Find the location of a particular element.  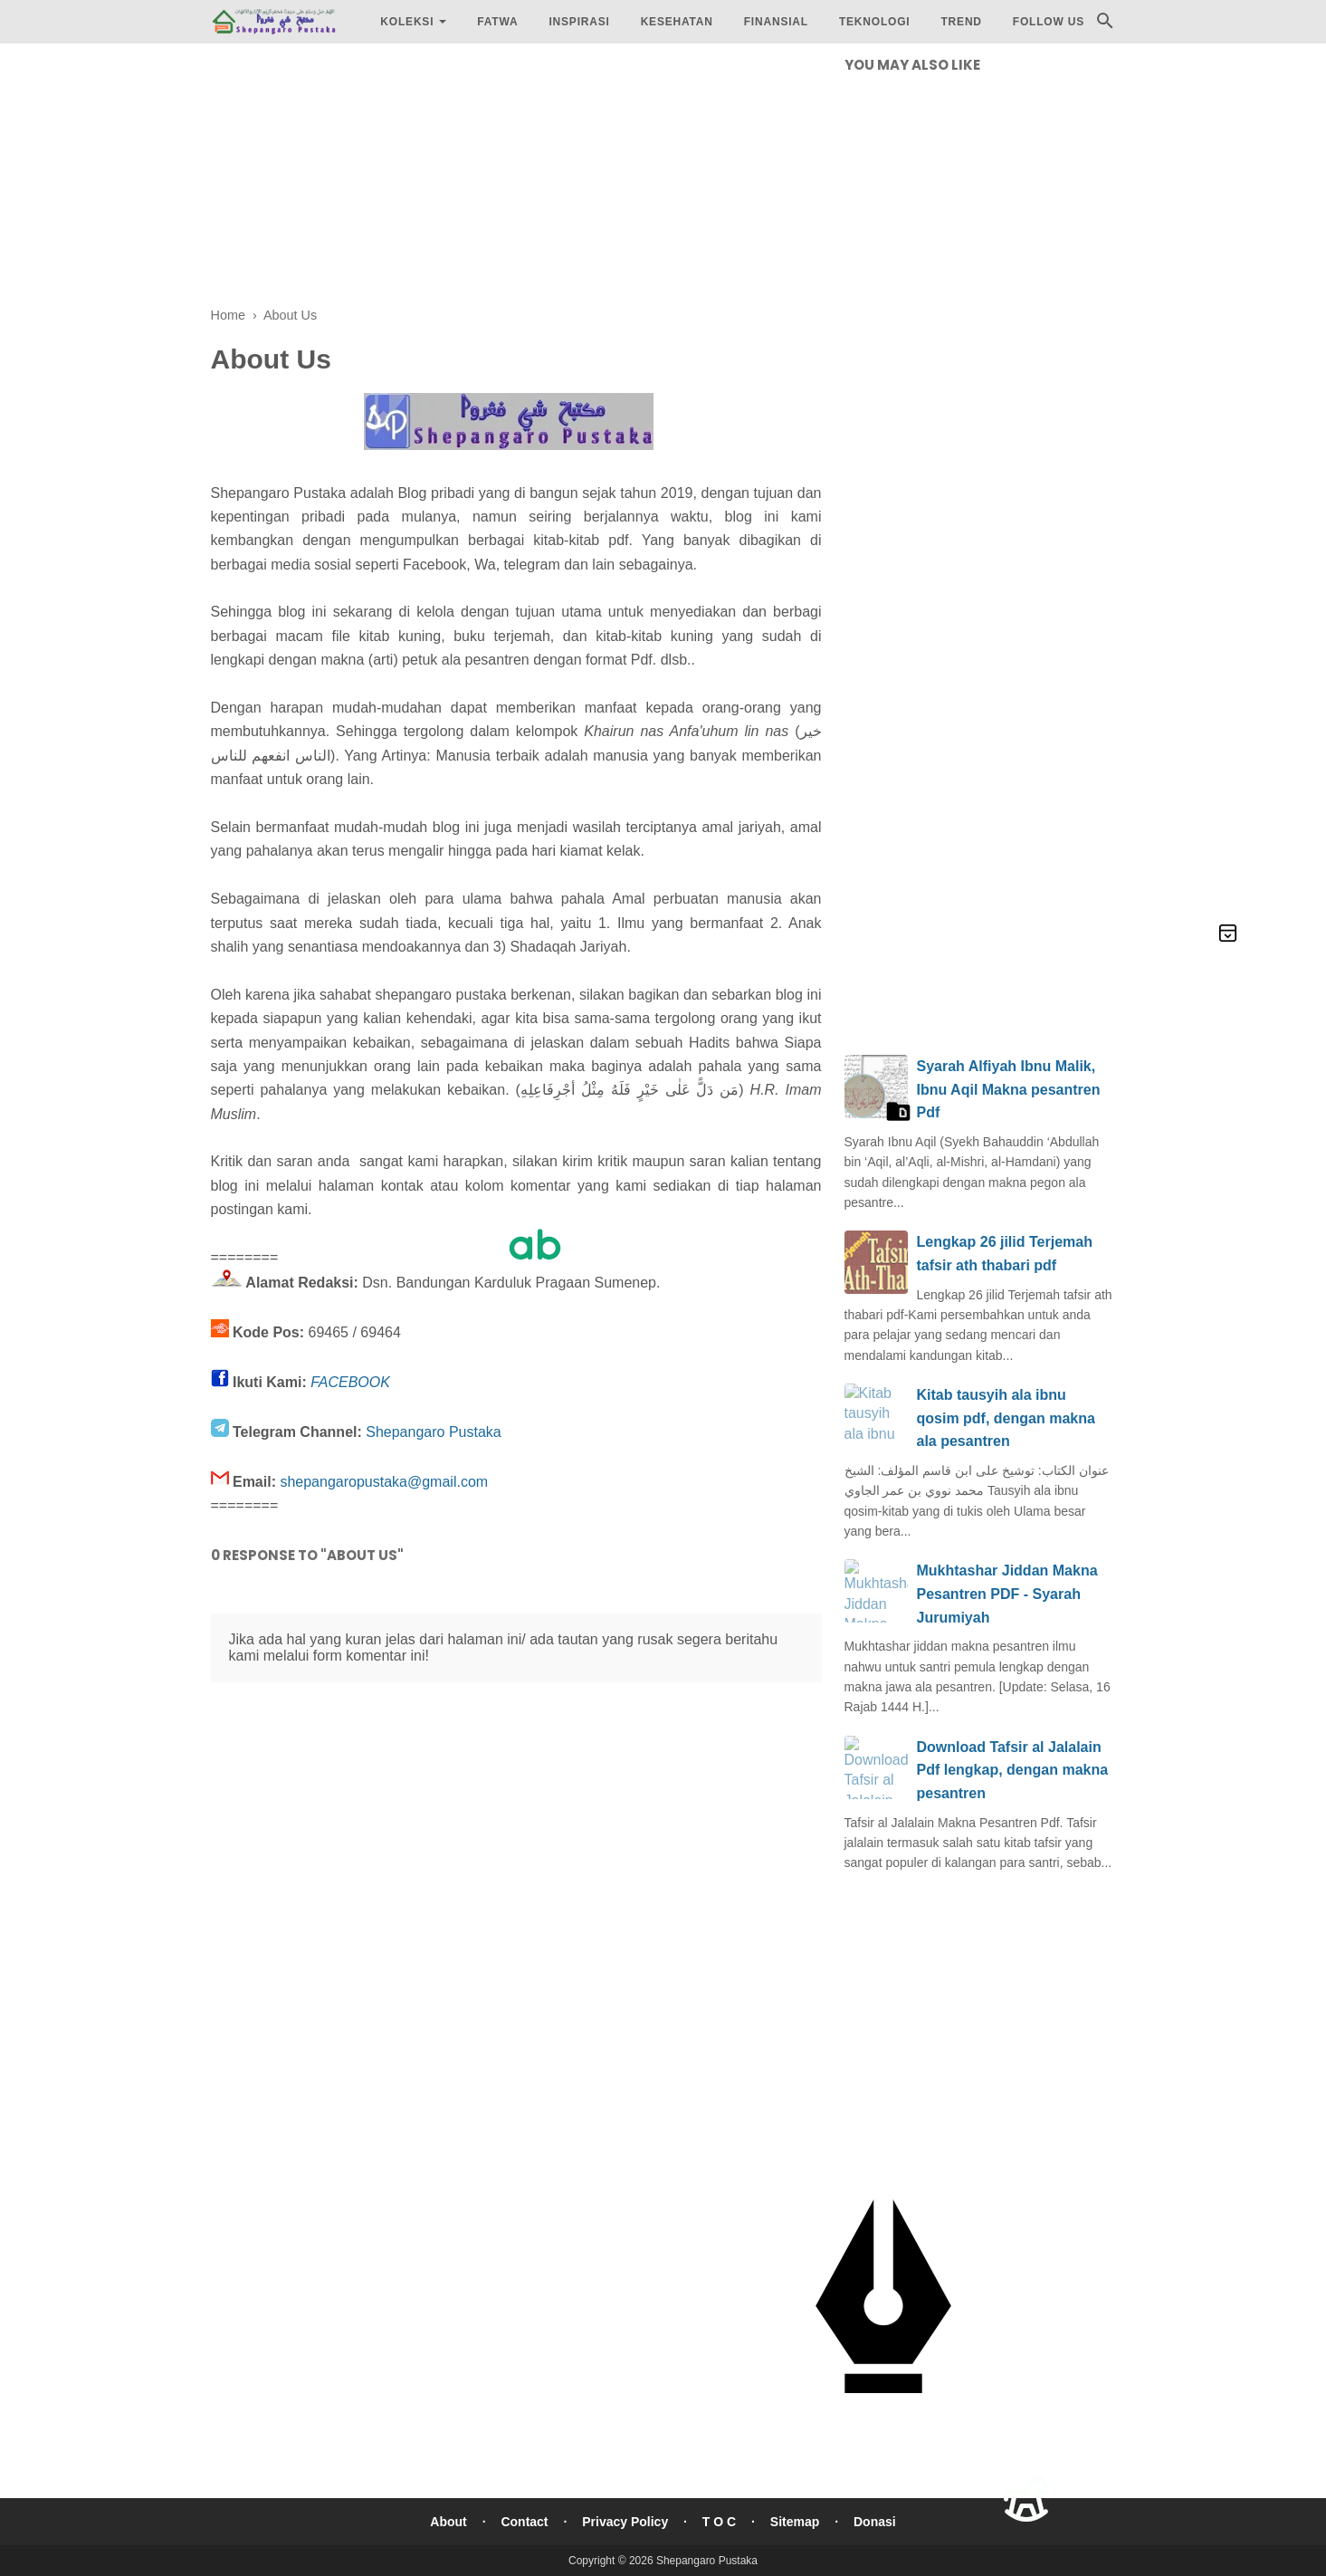

access vector drawing tools is located at coordinates (883, 2296).